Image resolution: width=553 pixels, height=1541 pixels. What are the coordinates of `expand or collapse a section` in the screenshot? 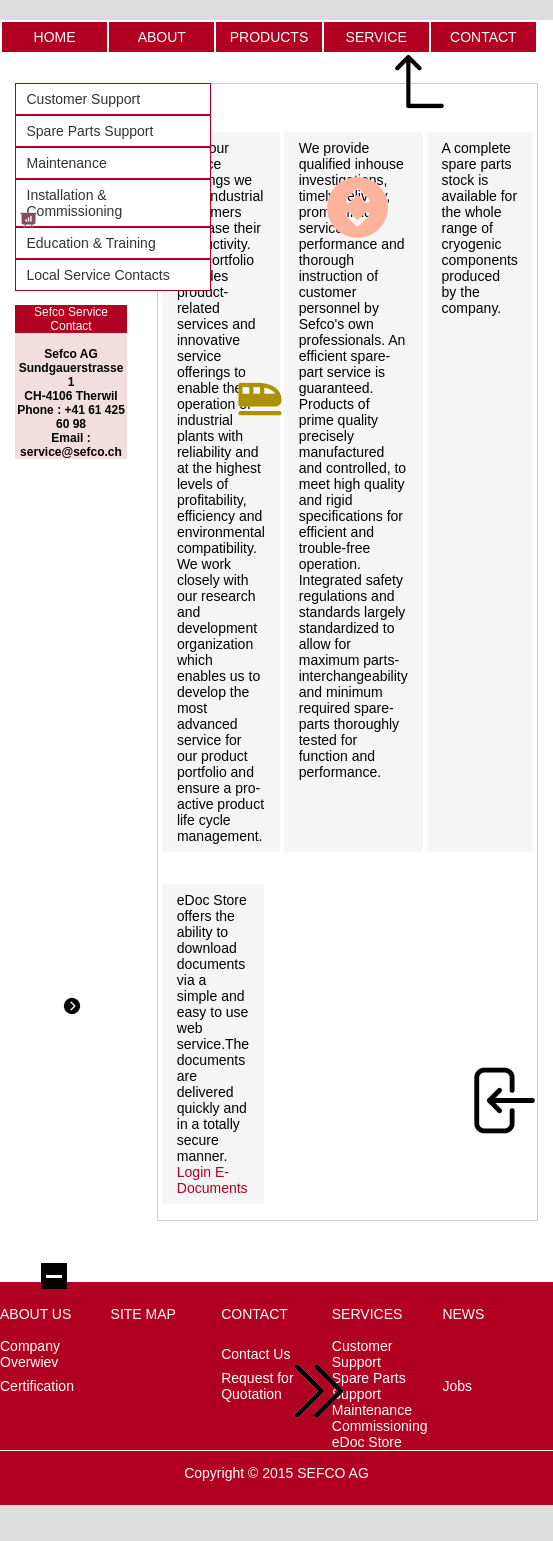 It's located at (357, 207).